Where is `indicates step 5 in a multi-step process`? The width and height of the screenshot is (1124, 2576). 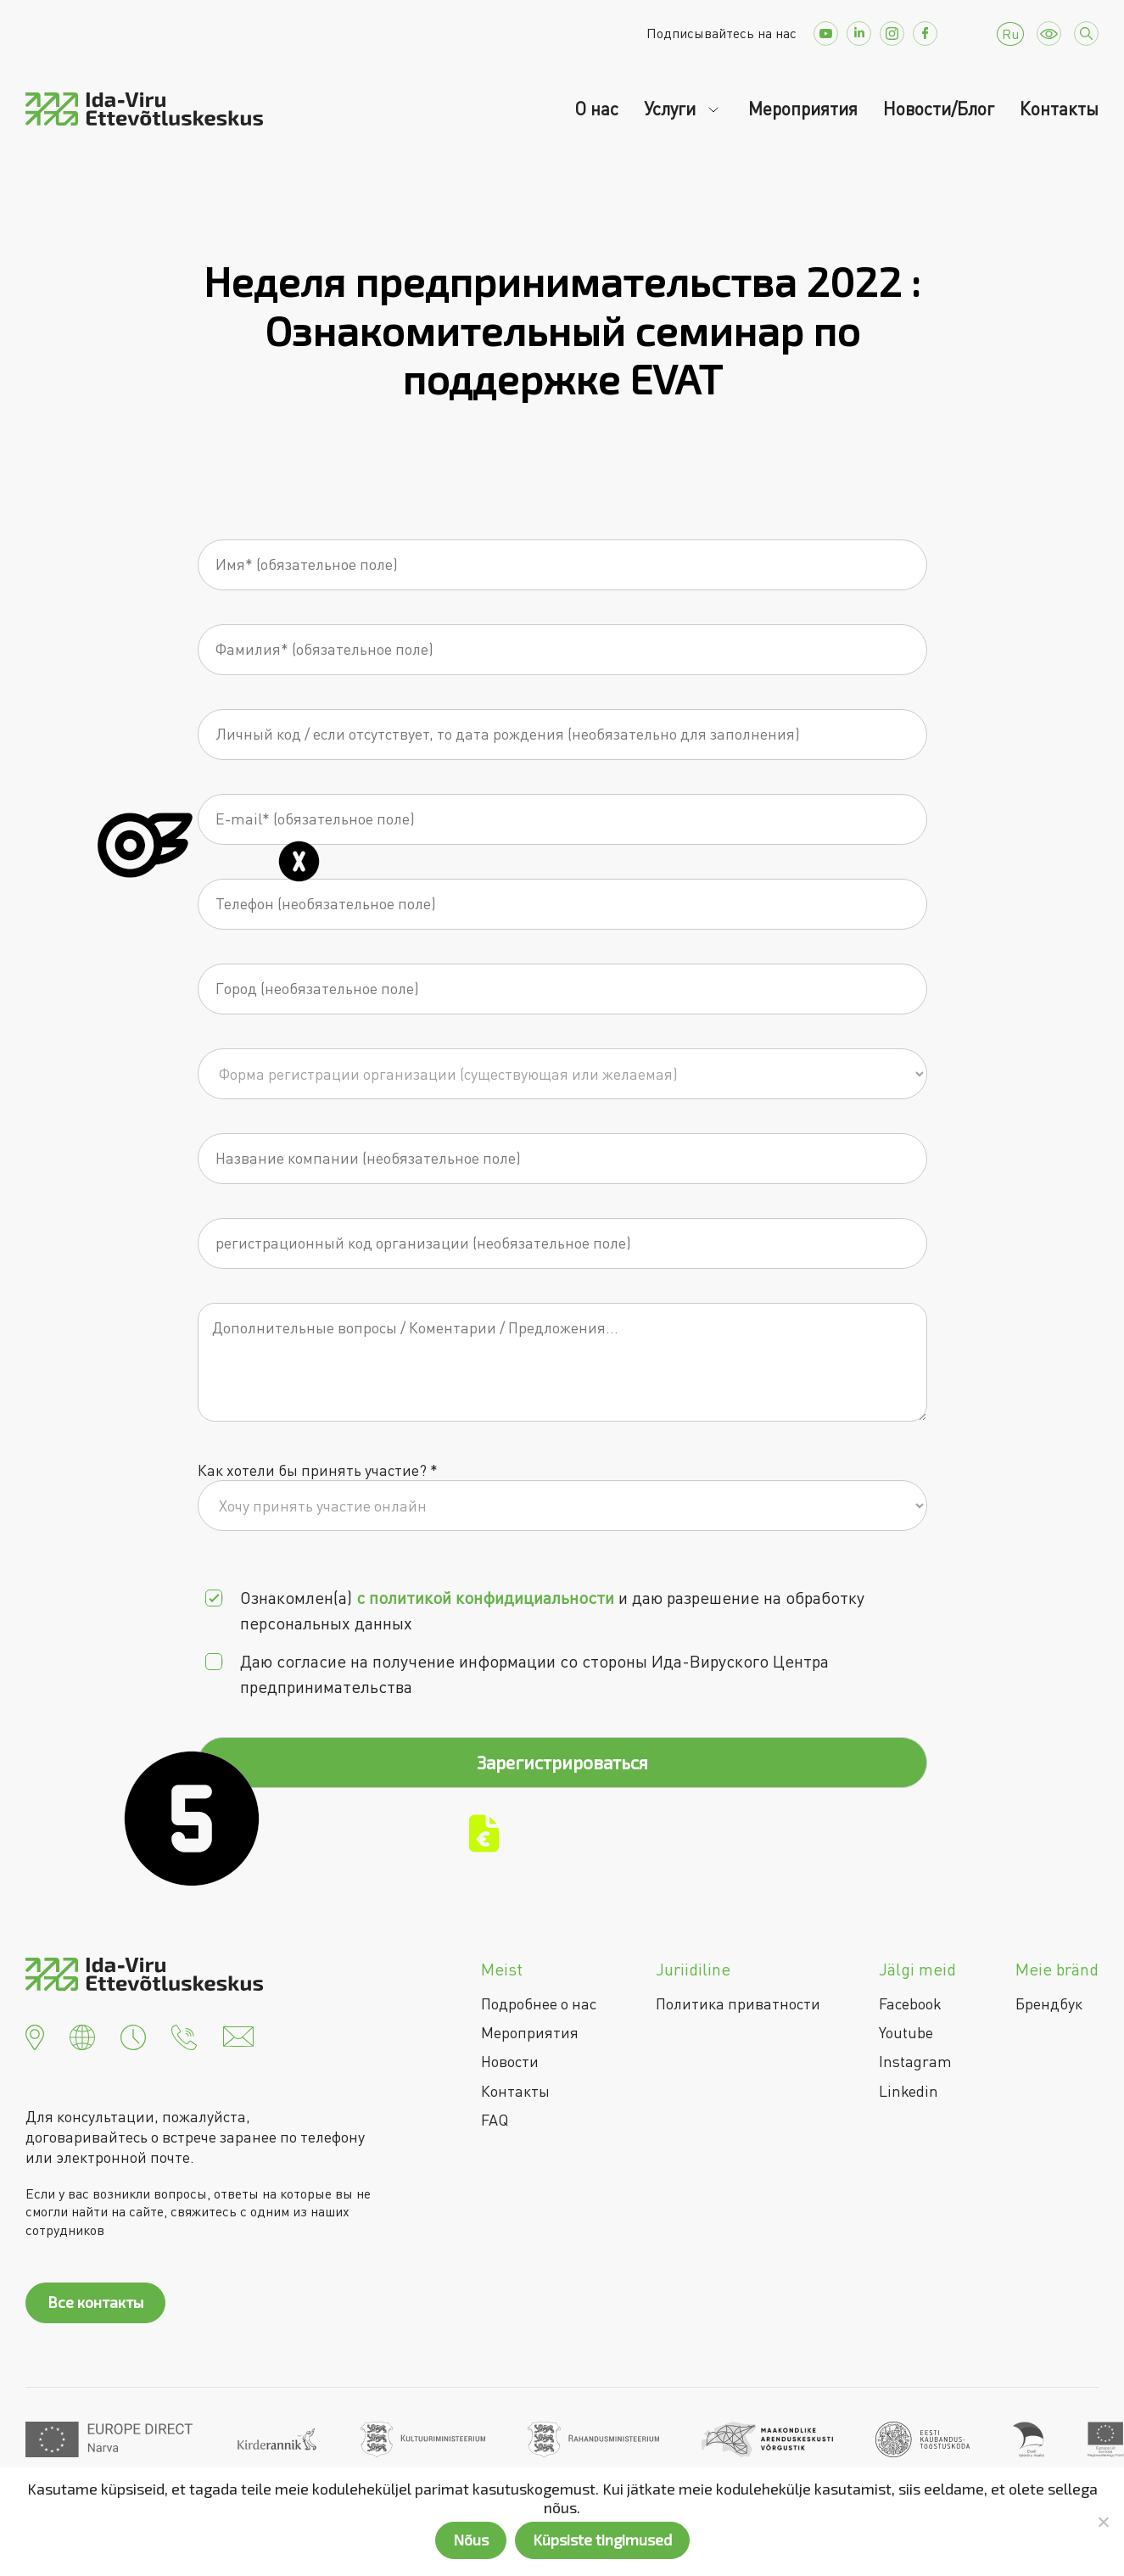 indicates step 5 in a multi-step process is located at coordinates (192, 1819).